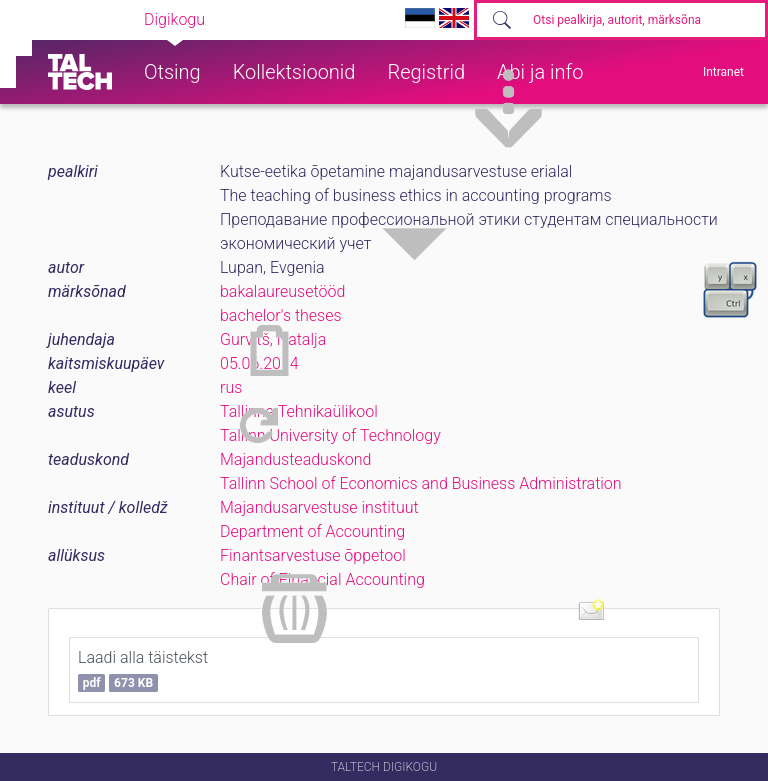  Describe the element at coordinates (269, 350) in the screenshot. I see `indicates battery is empty or critically low` at that location.